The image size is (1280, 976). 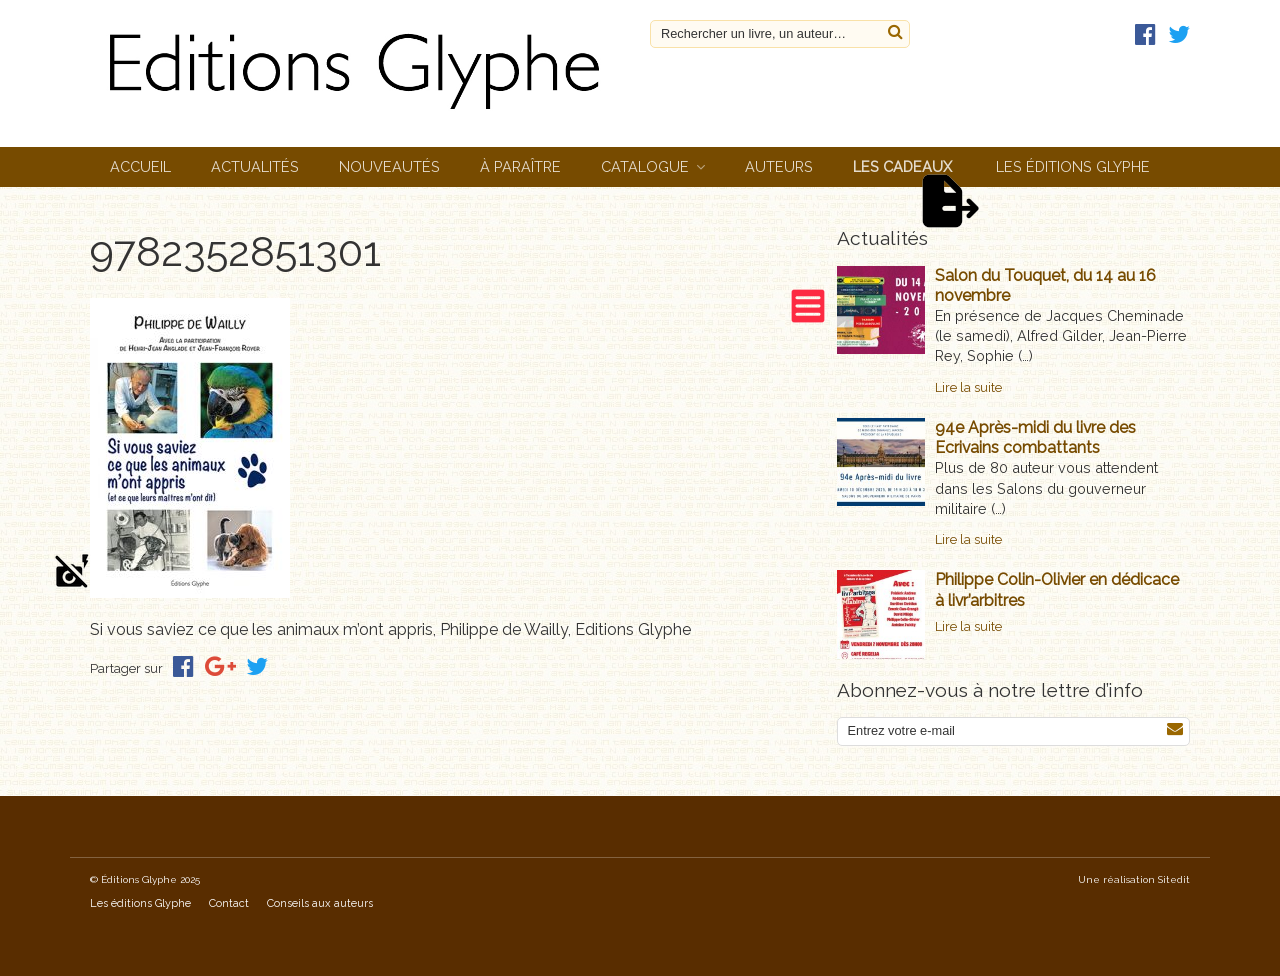 I want to click on export file or document, so click(x=949, y=201).